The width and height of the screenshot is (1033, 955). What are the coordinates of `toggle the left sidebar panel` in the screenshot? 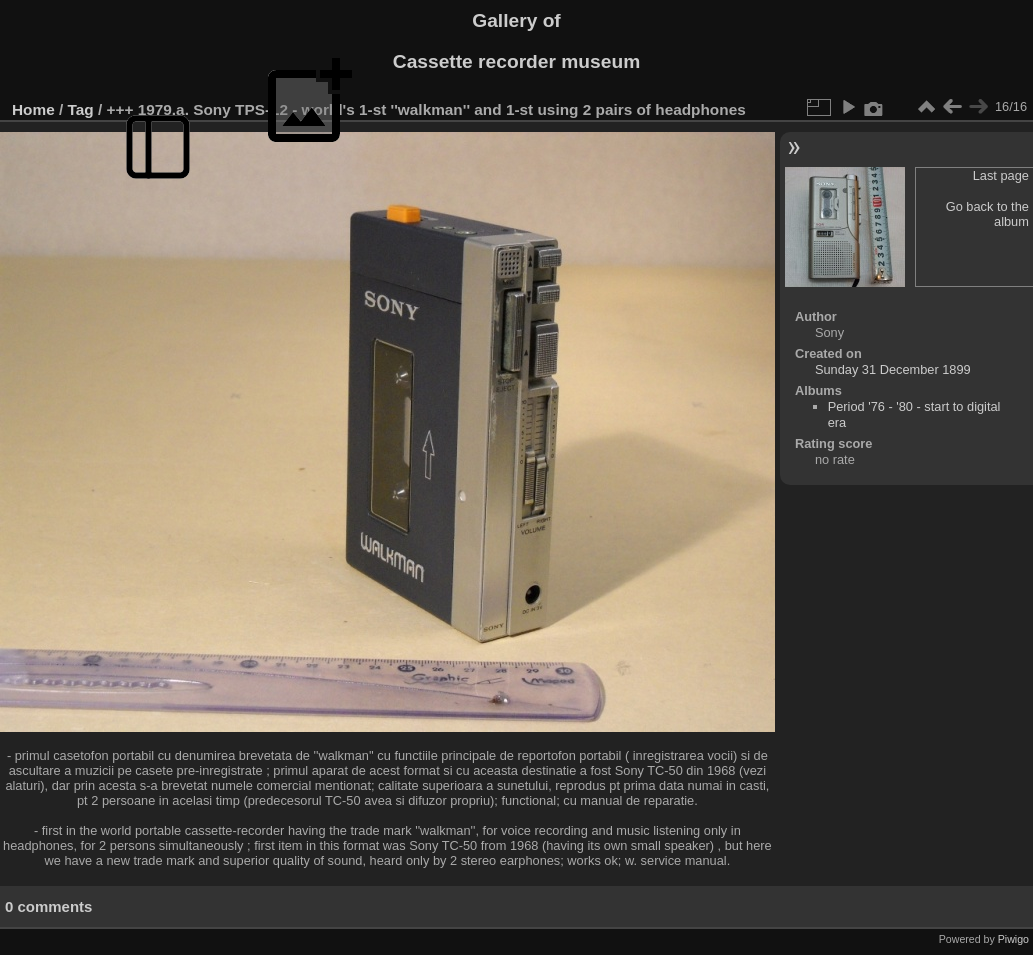 It's located at (158, 147).